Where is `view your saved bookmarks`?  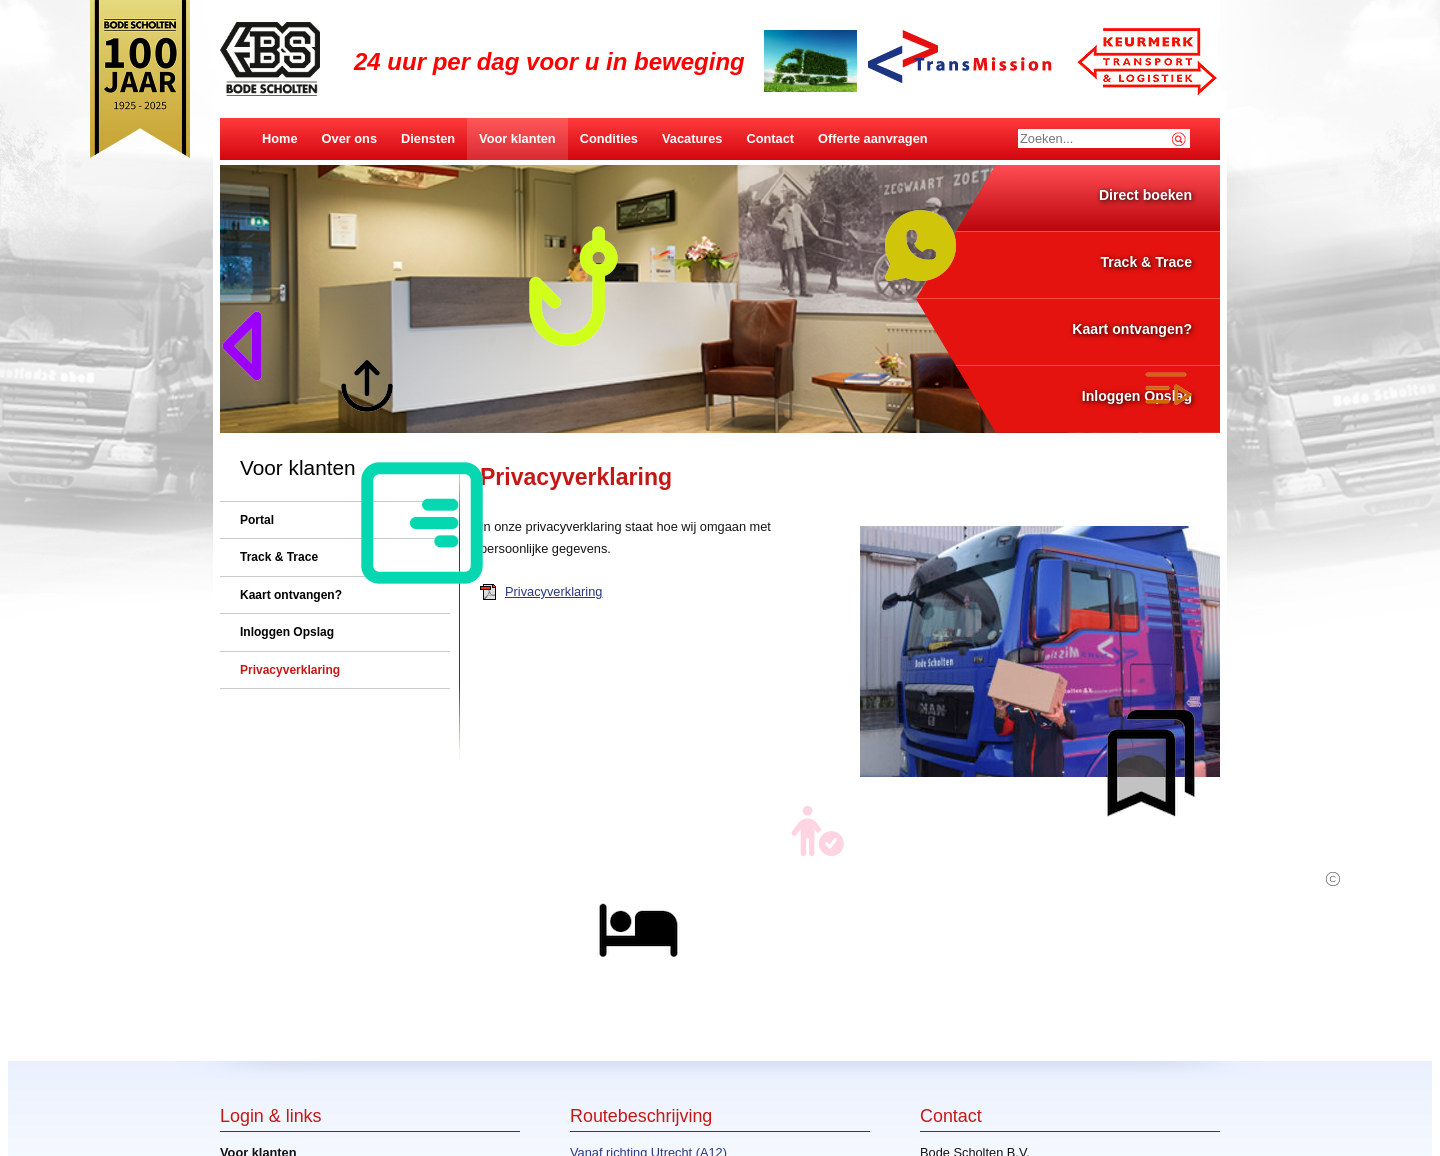
view your saved bookmarks is located at coordinates (1151, 763).